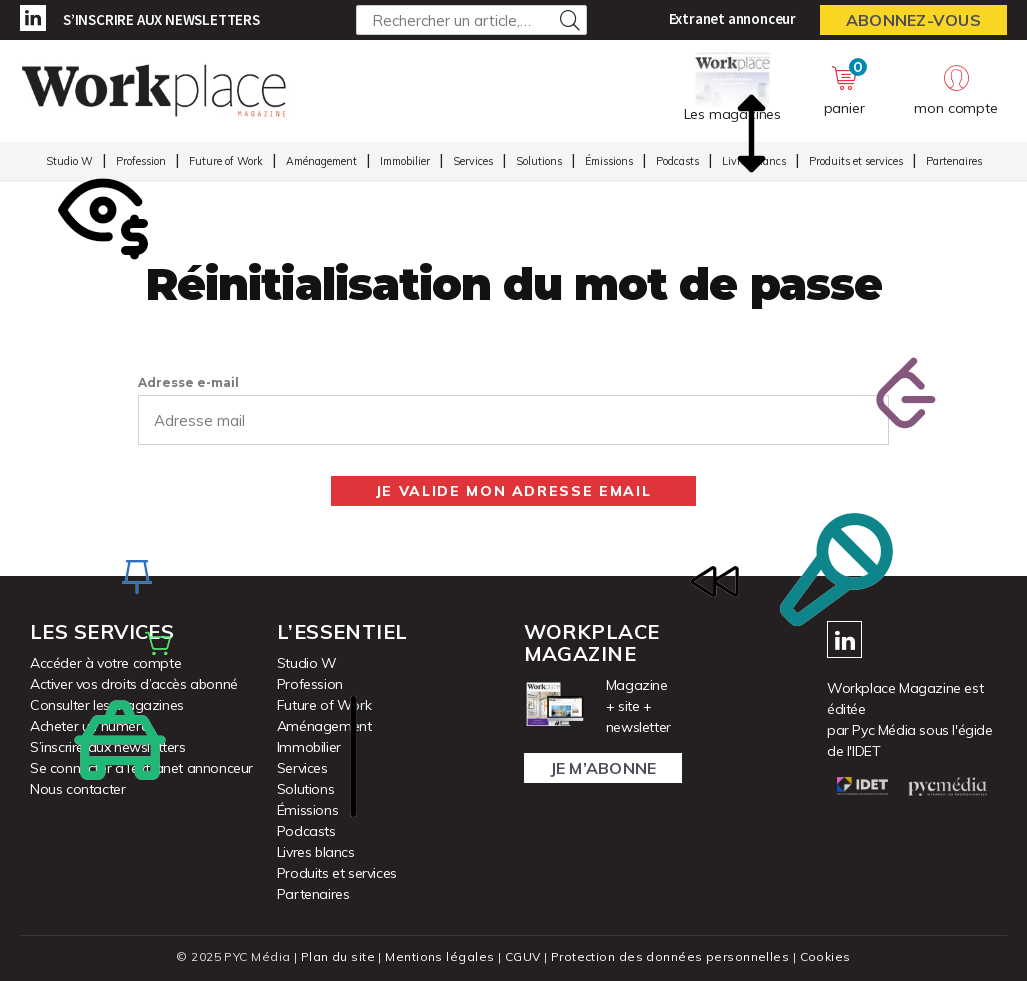  Describe the element at coordinates (353, 756) in the screenshot. I see `vertical divider or separator between UI elements` at that location.